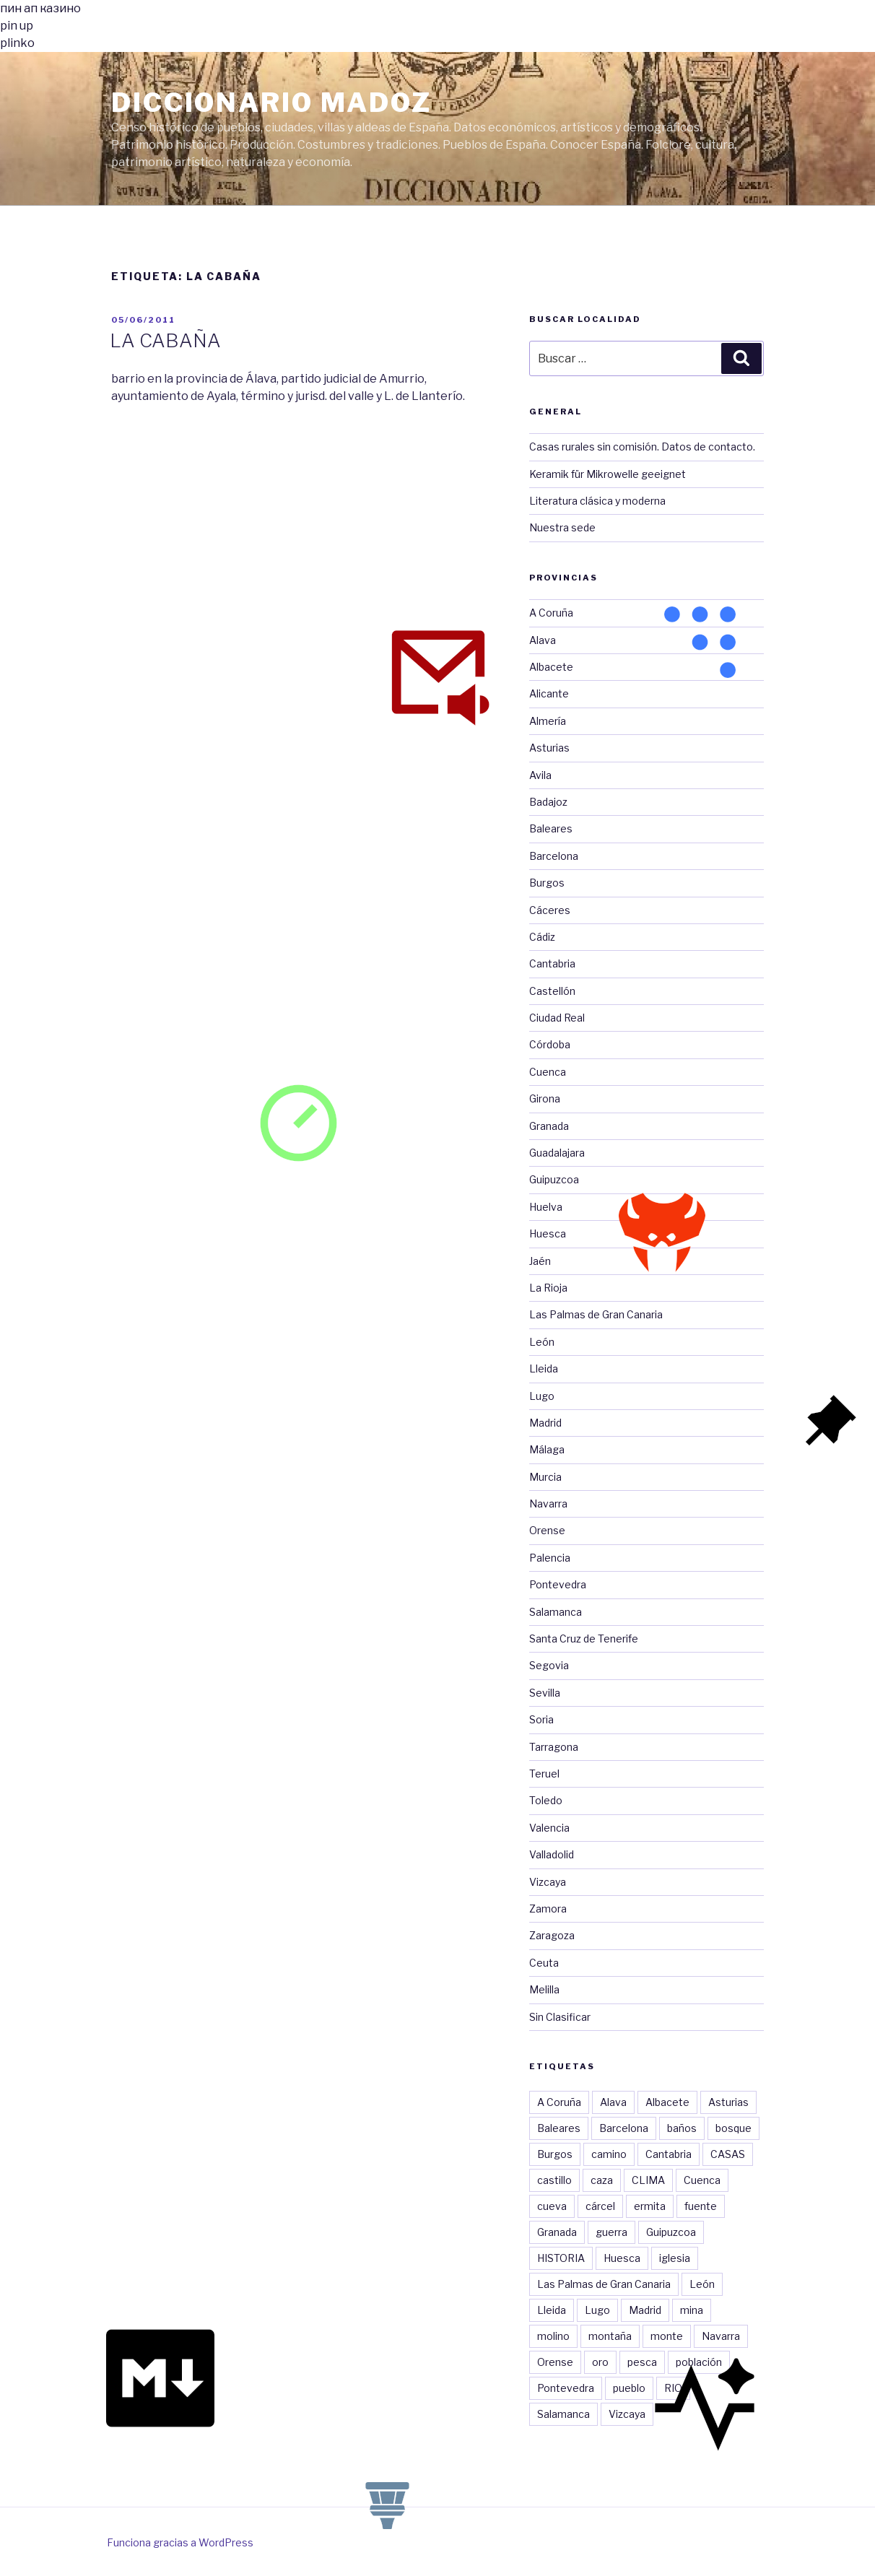  I want to click on tower git client app logo, so click(387, 2505).